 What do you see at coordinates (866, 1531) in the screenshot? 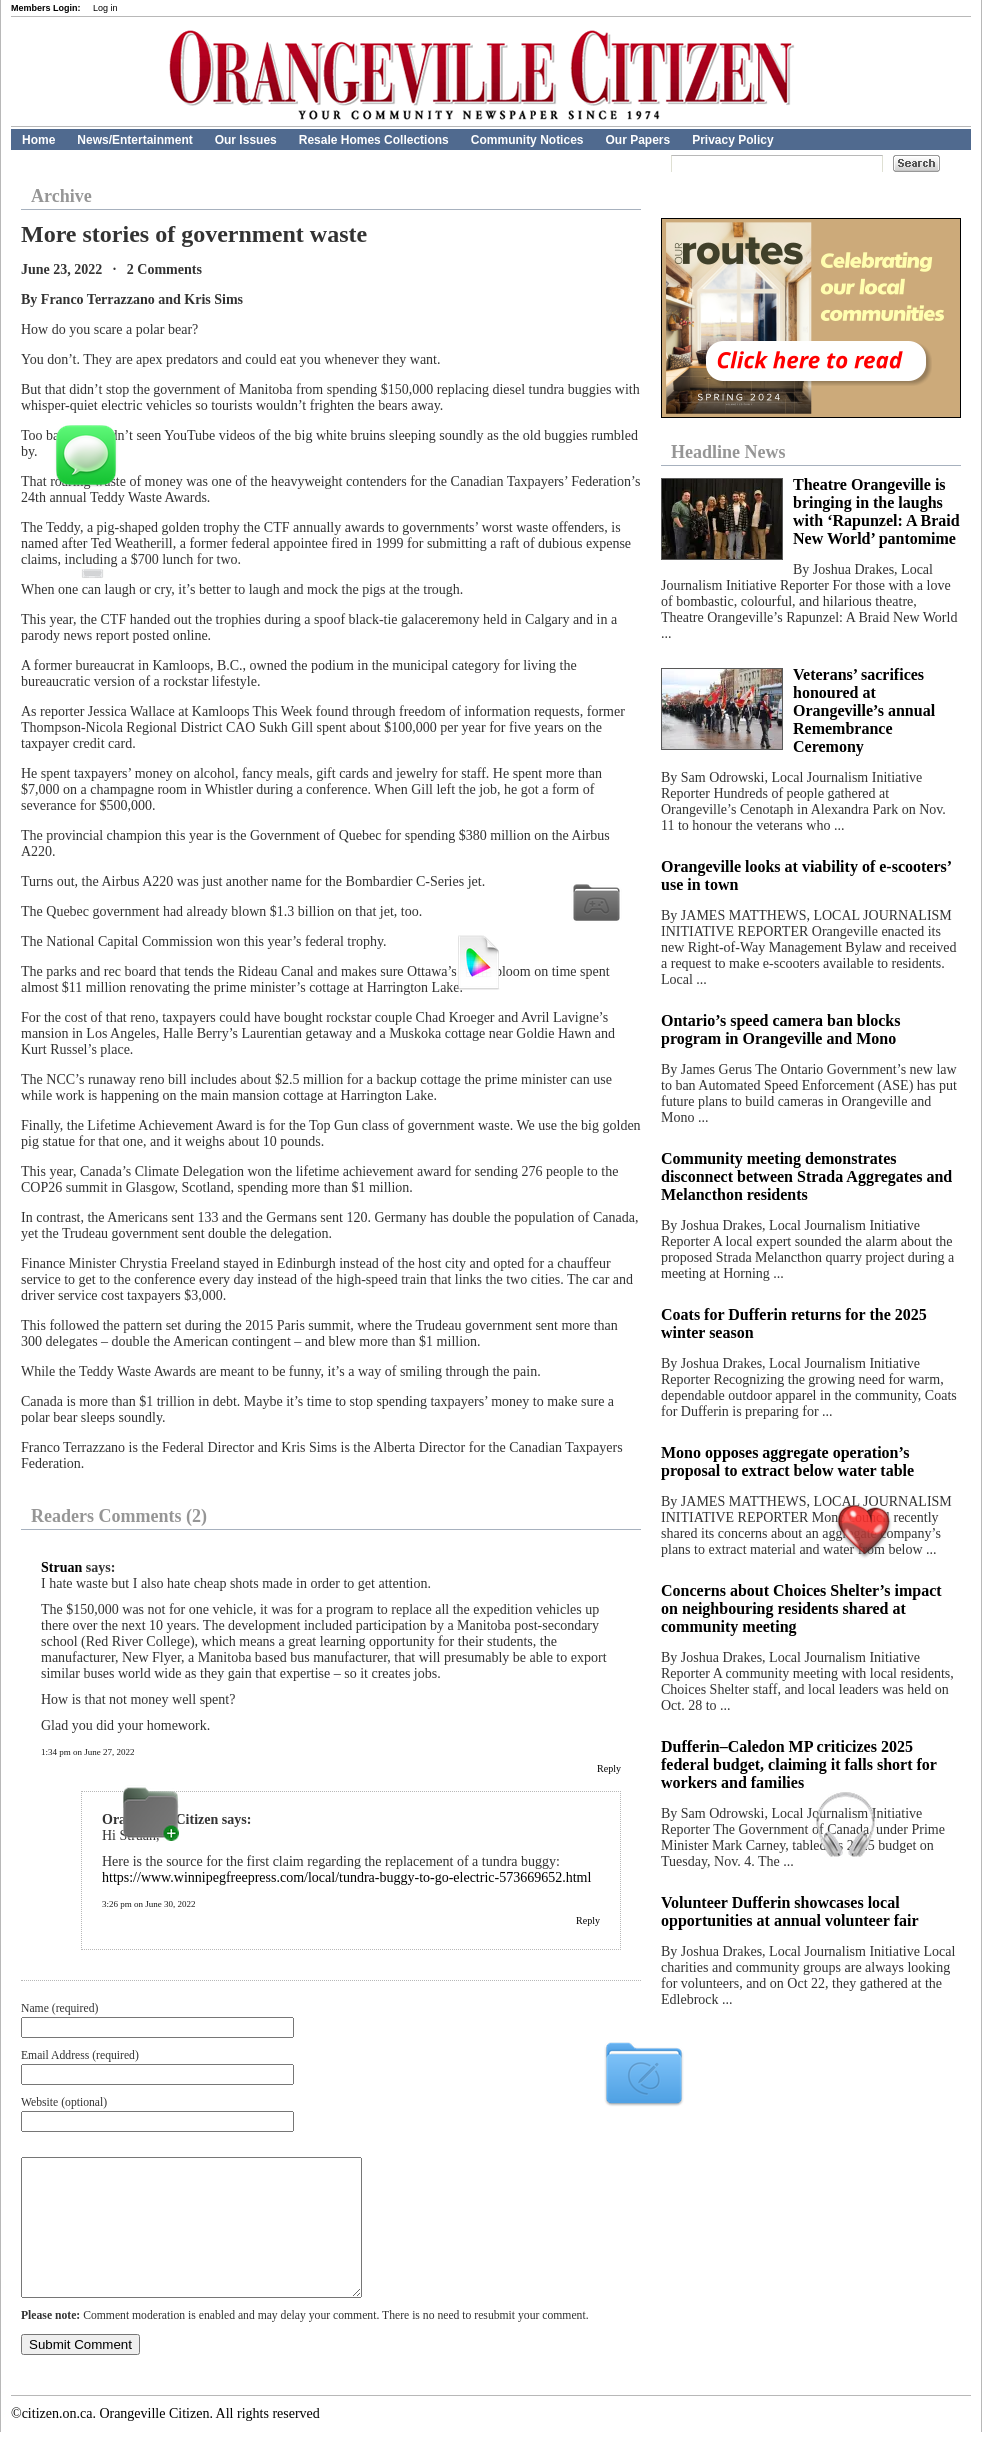
I see `access your favorite items` at bounding box center [866, 1531].